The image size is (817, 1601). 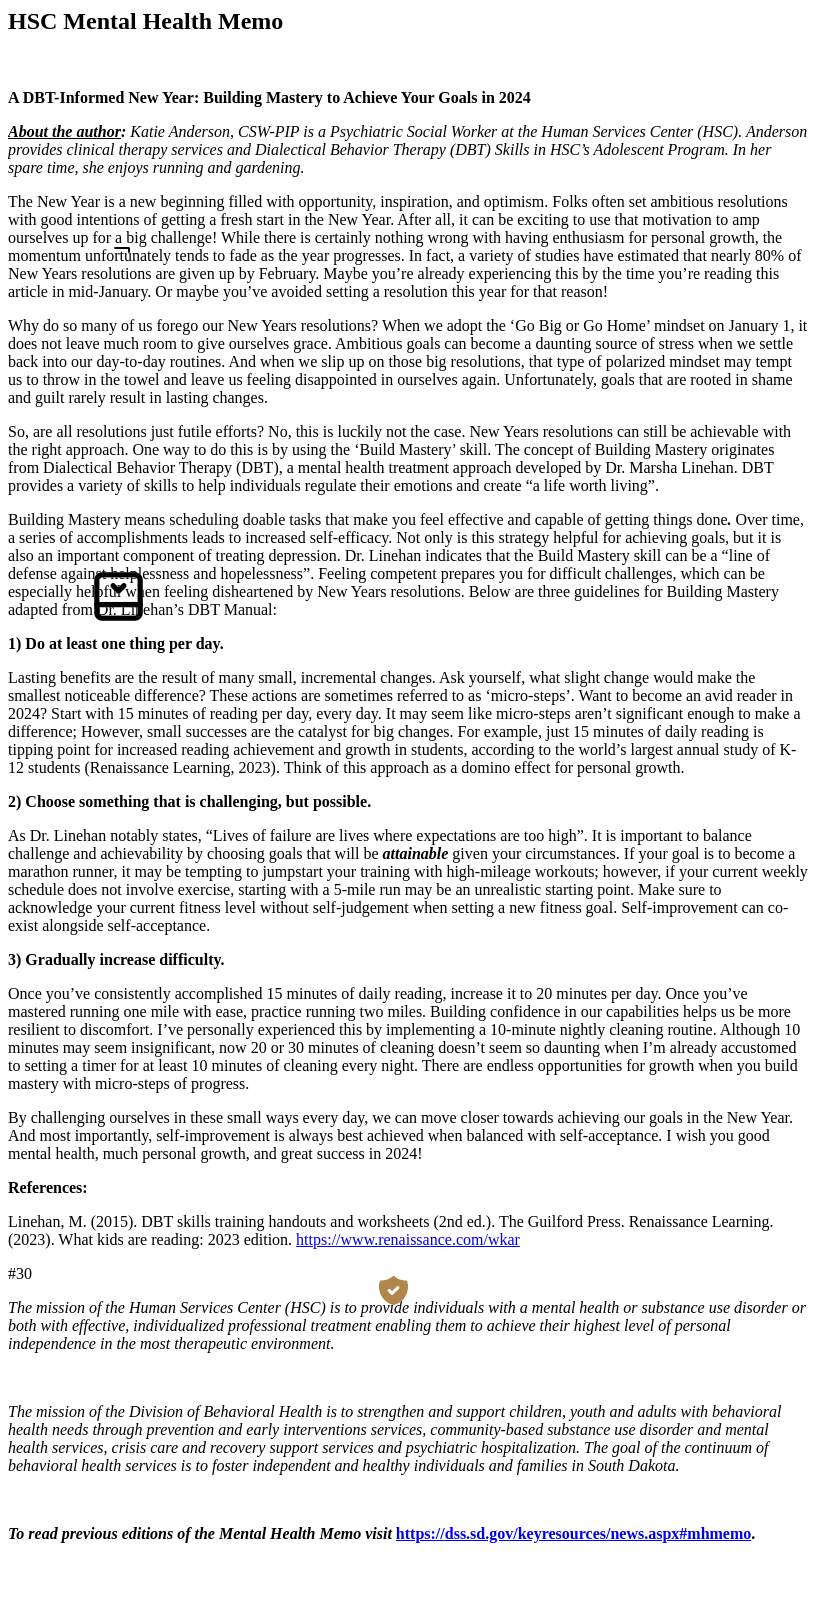 I want to click on collapse the bottom panel or toolbar, so click(x=118, y=596).